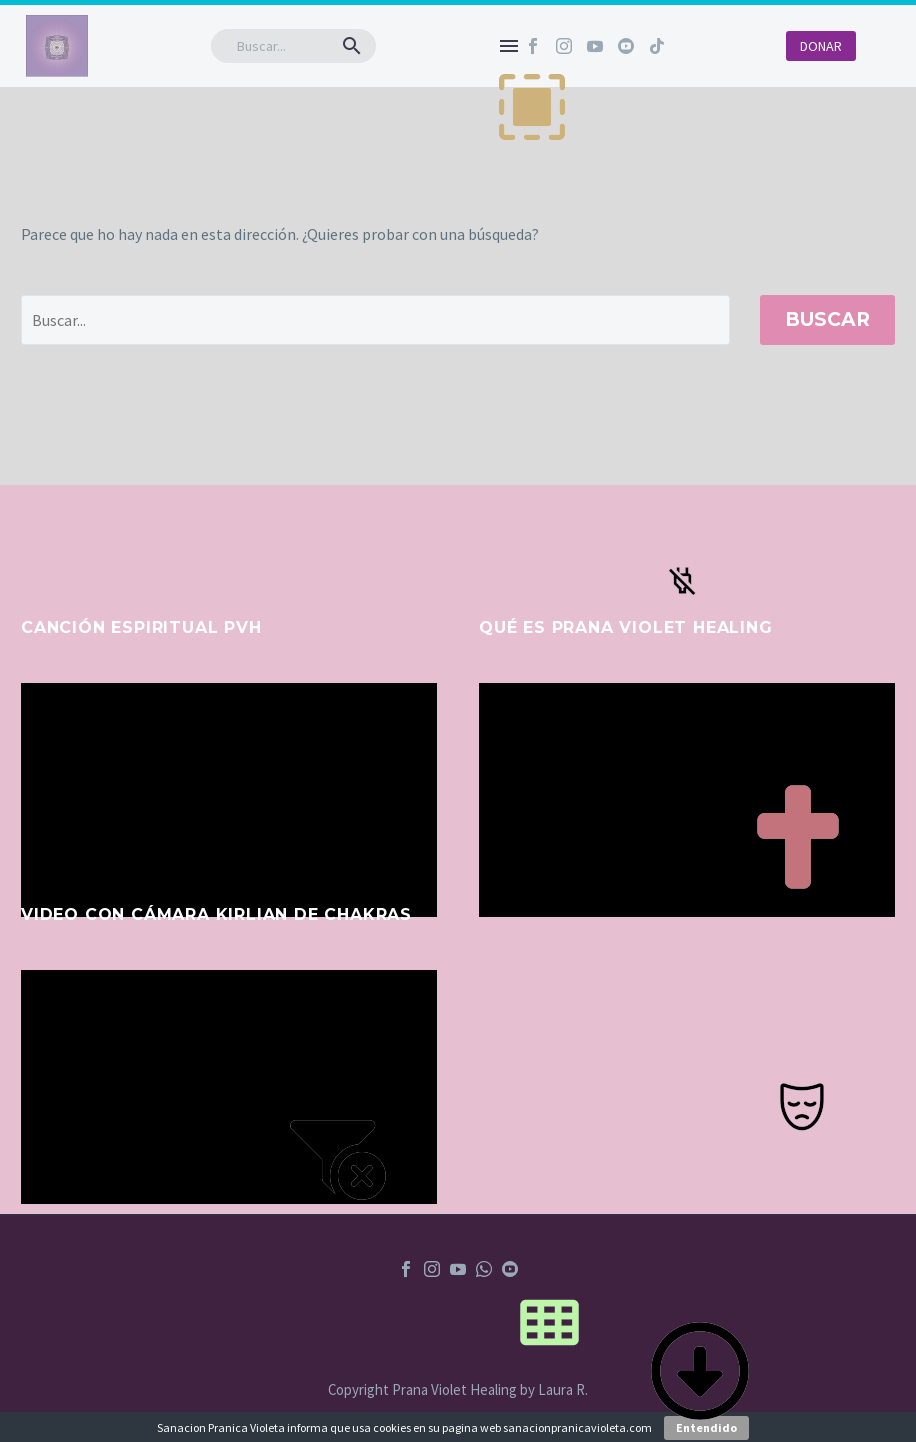 The image size is (916, 1442). Describe the element at coordinates (798, 837) in the screenshot. I see `religious or faith-related content` at that location.